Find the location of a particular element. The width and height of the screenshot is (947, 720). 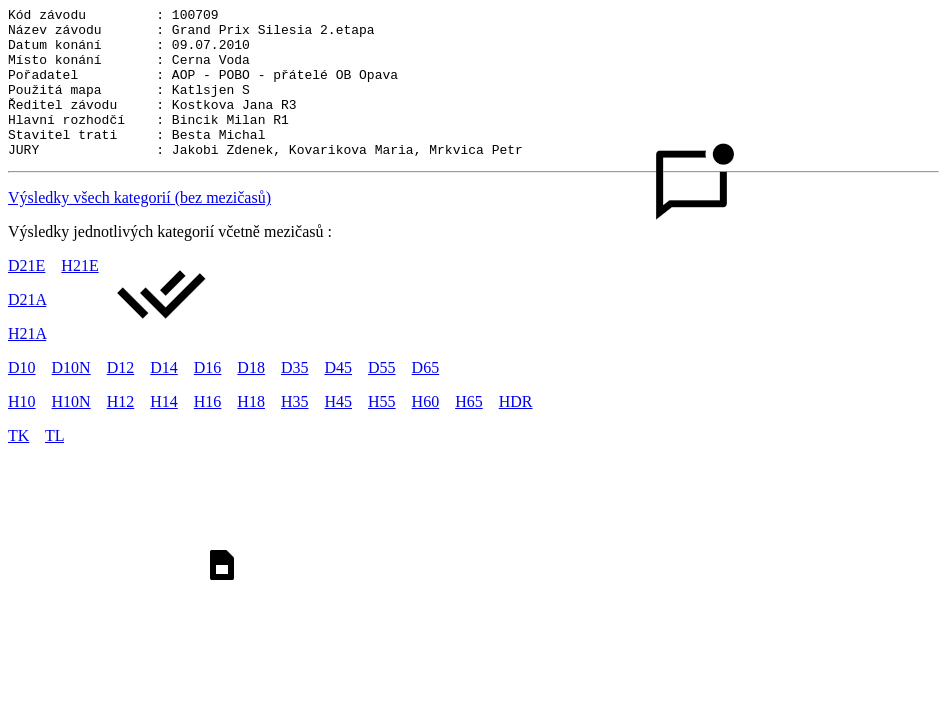

message read confirmation indicator is located at coordinates (161, 294).